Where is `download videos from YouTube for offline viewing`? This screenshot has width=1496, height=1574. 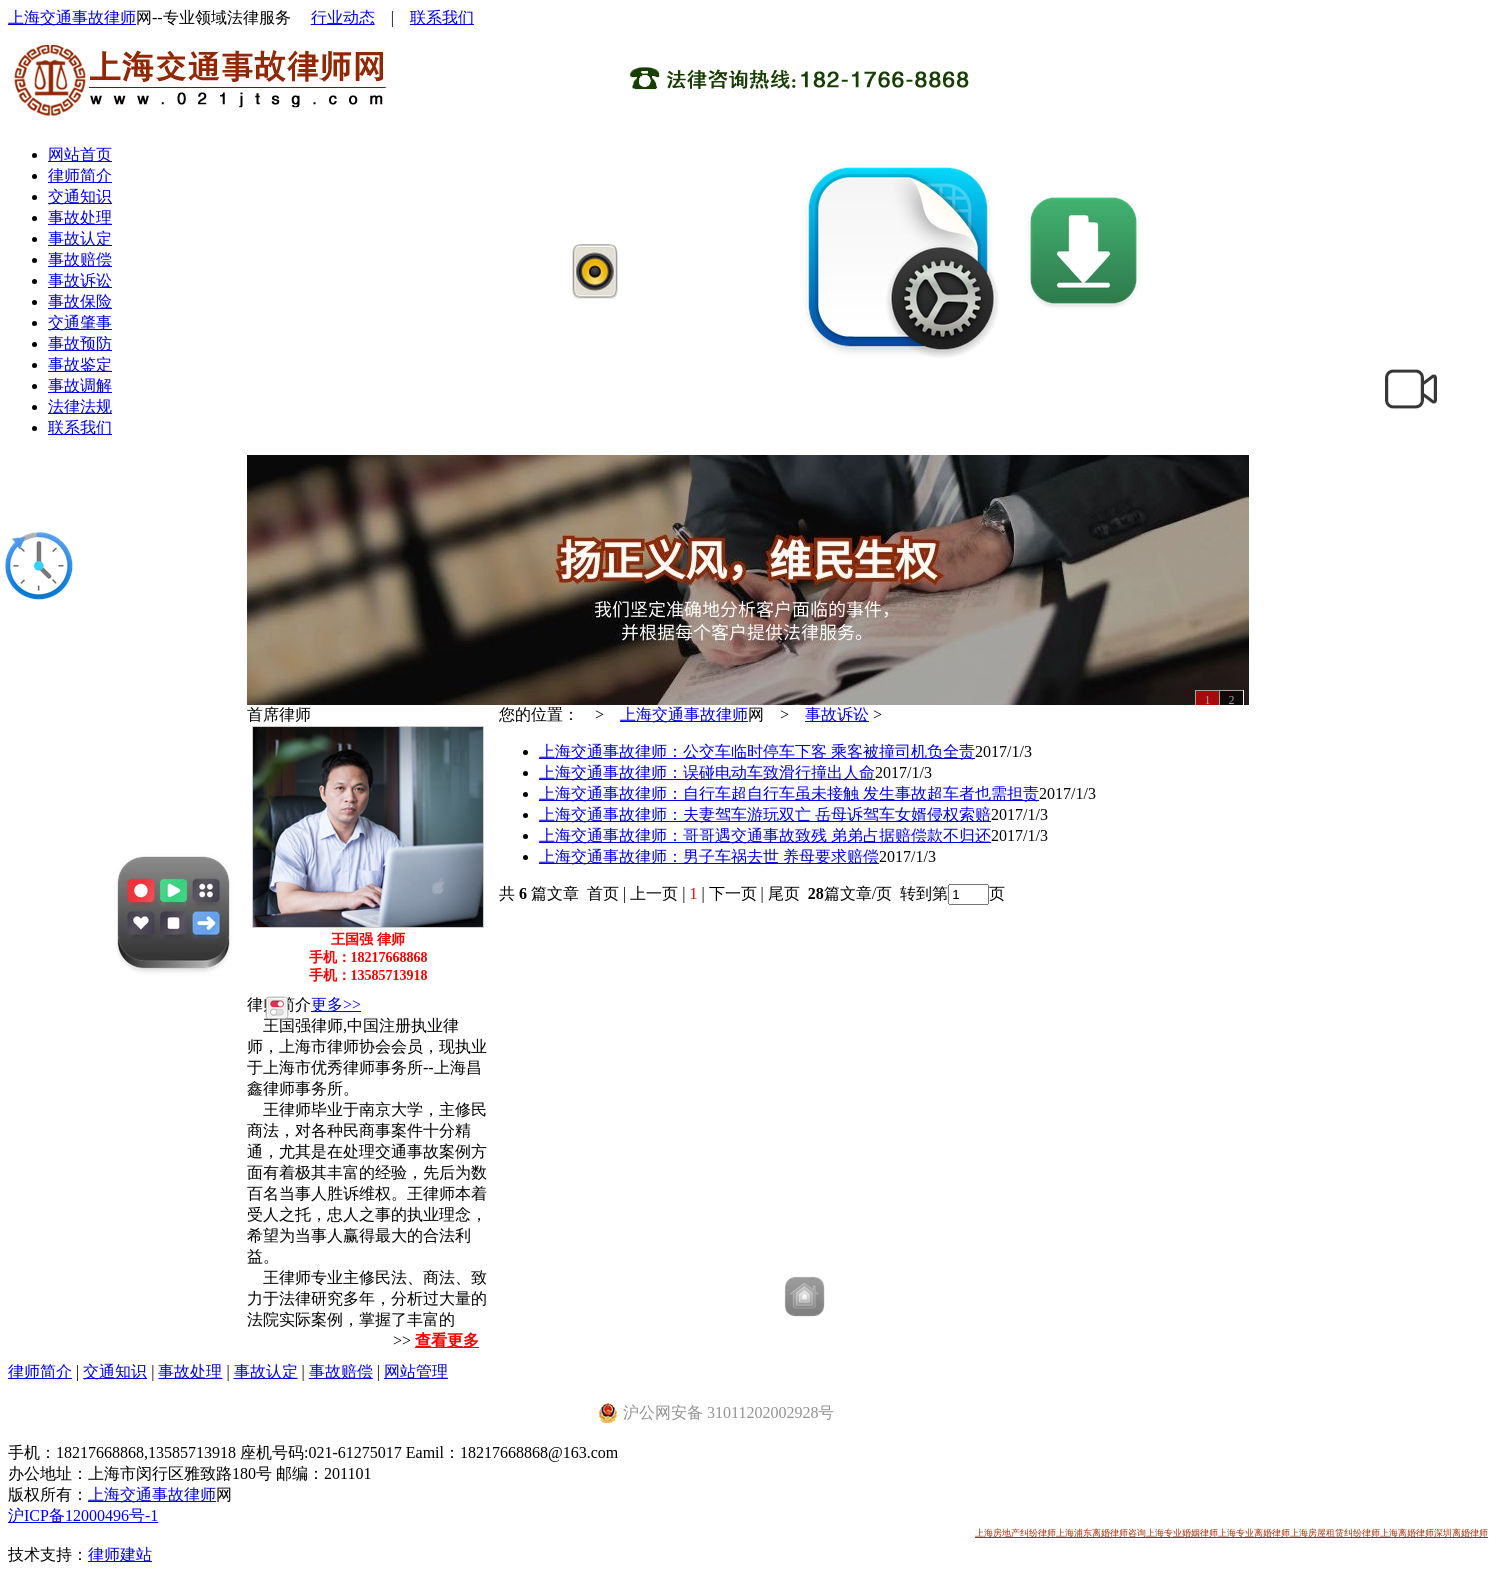 download videos from YouTube for offline viewing is located at coordinates (1083, 250).